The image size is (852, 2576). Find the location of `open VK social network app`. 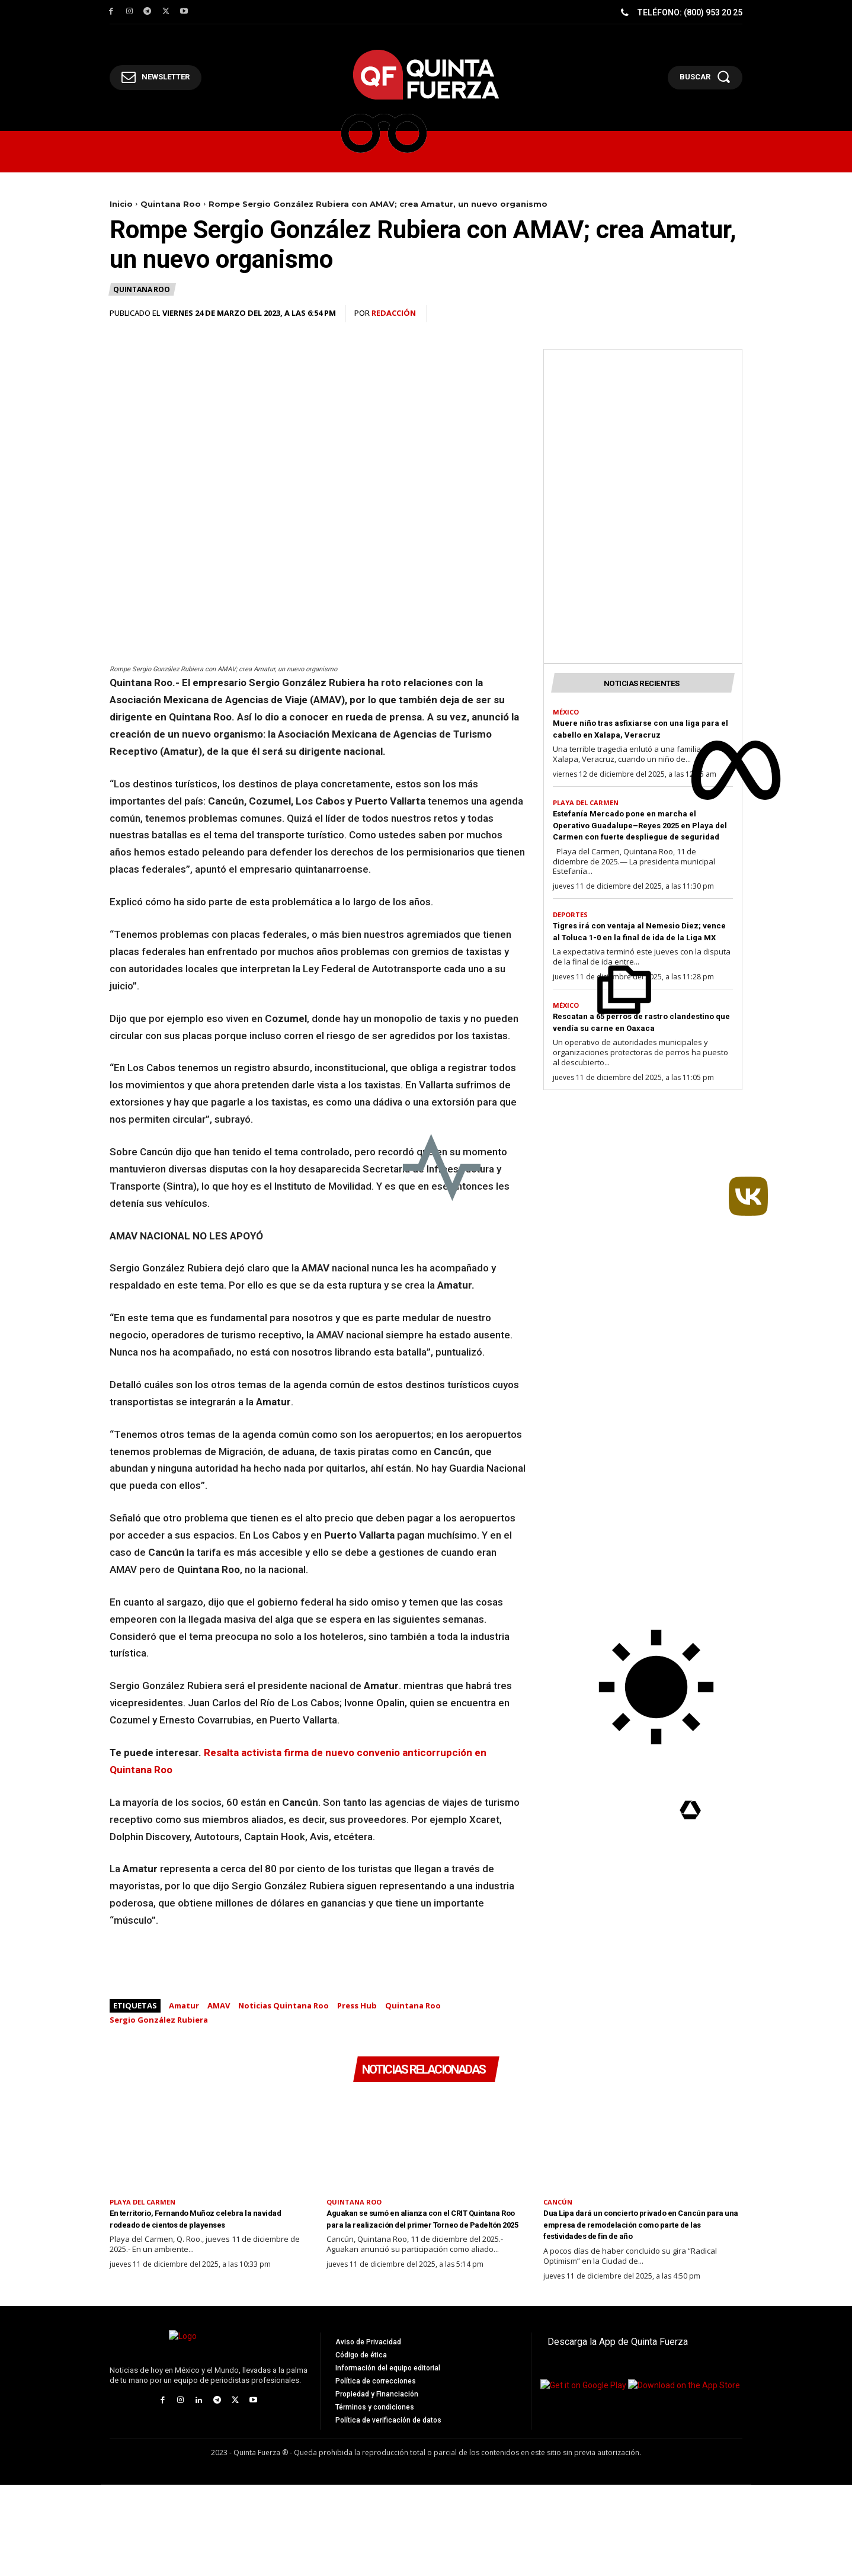

open VK social network app is located at coordinates (748, 1196).